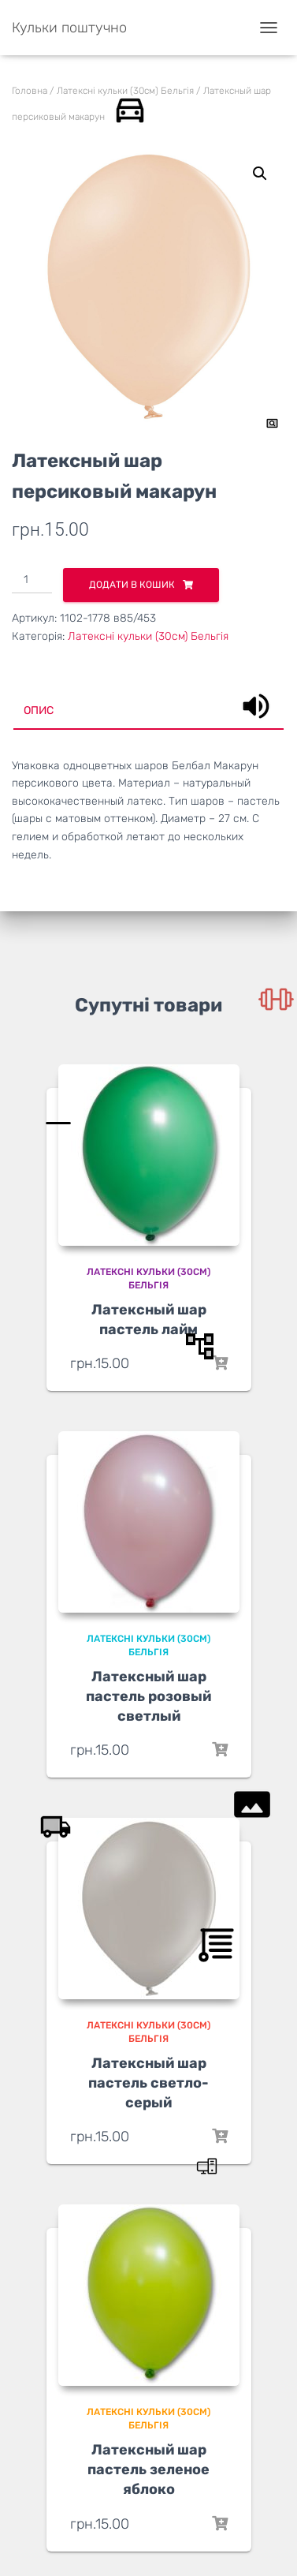 The height and width of the screenshot is (2576, 297). I want to click on adjust window blinds or shades, so click(217, 1945).